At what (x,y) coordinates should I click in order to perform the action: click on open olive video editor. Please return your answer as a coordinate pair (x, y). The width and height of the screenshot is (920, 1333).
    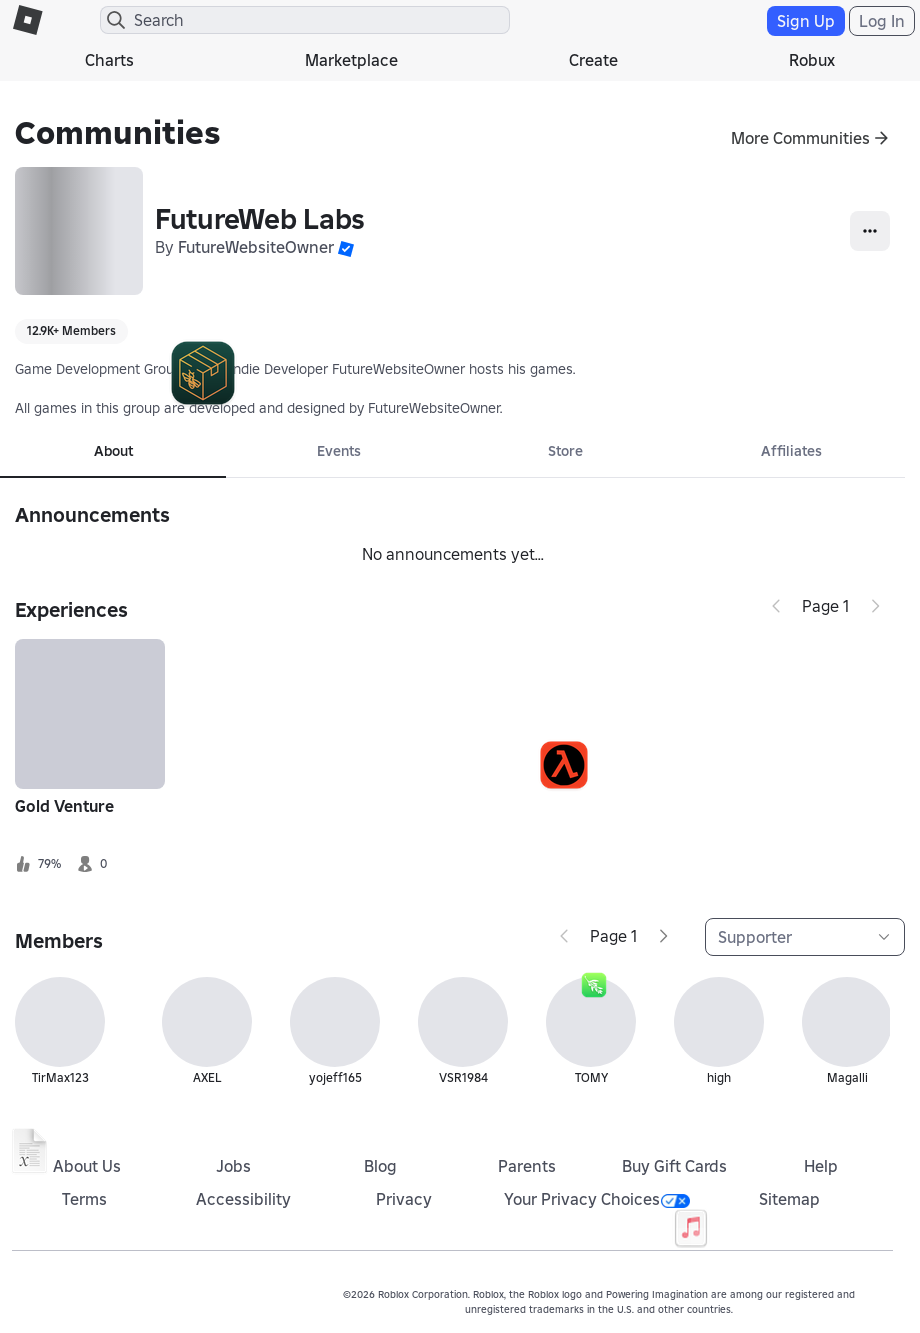
    Looking at the image, I should click on (594, 985).